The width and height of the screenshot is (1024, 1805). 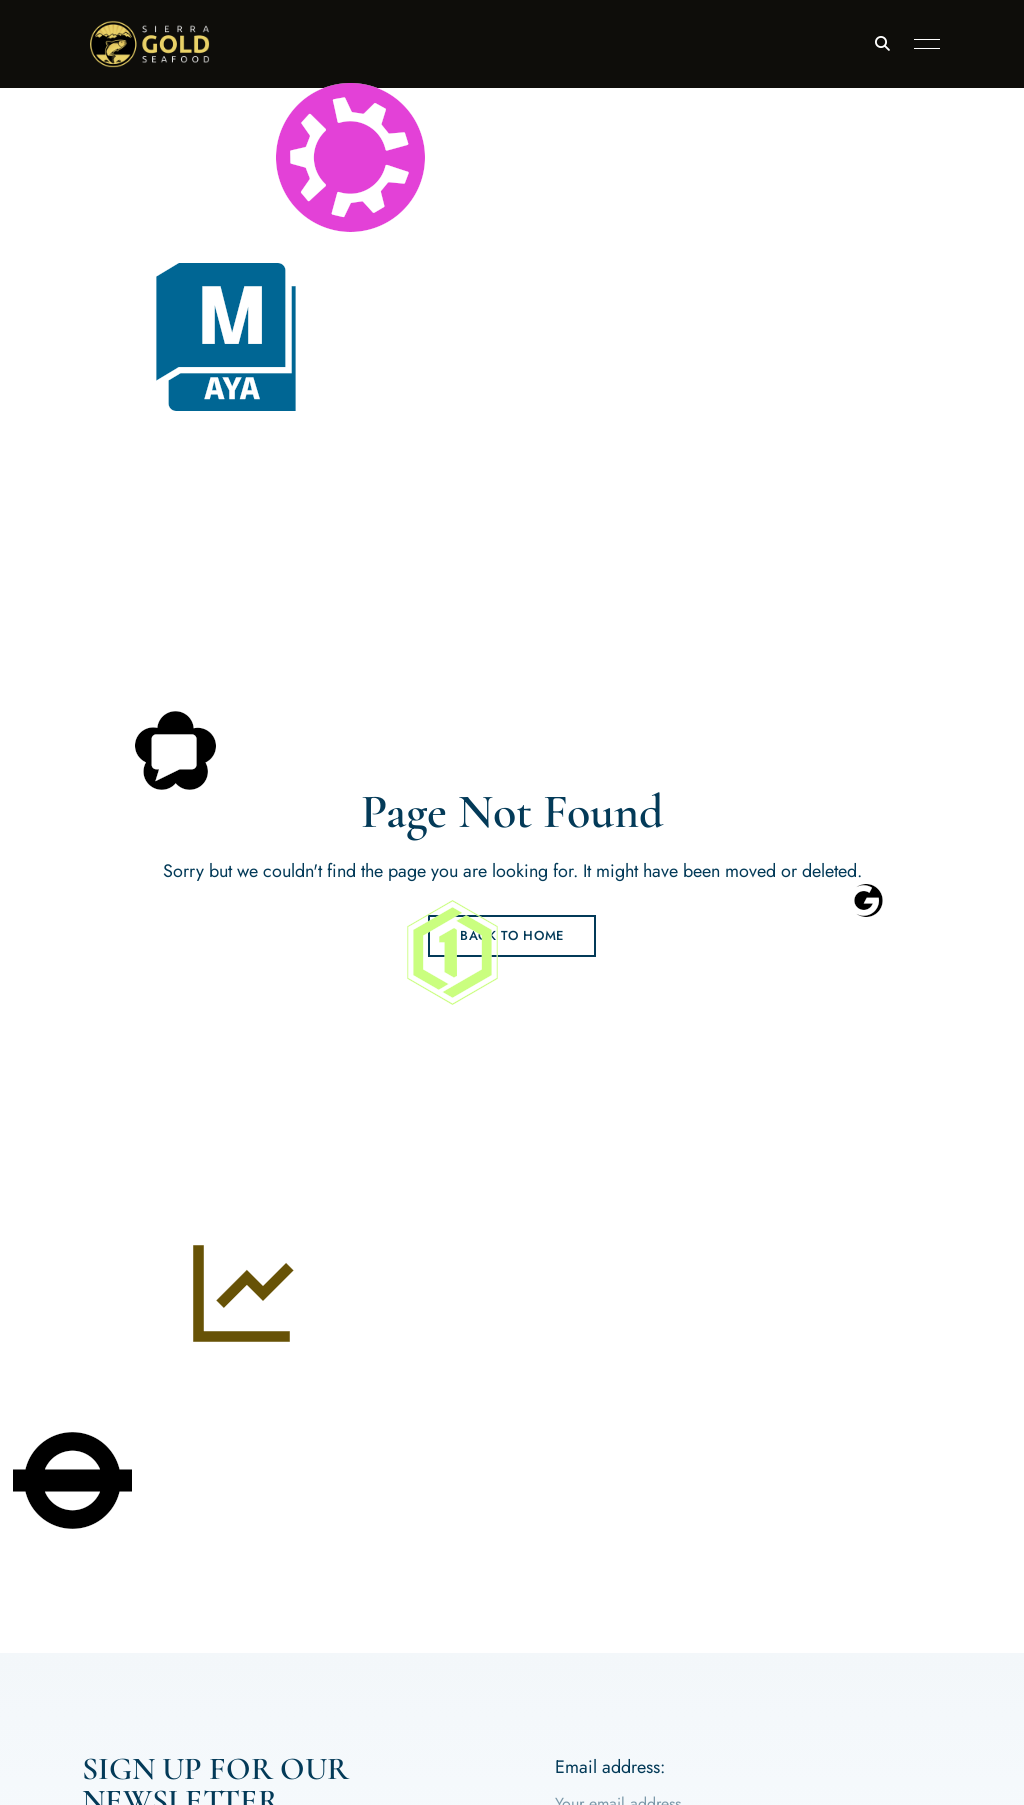 I want to click on gcore brand logo, so click(x=868, y=900).